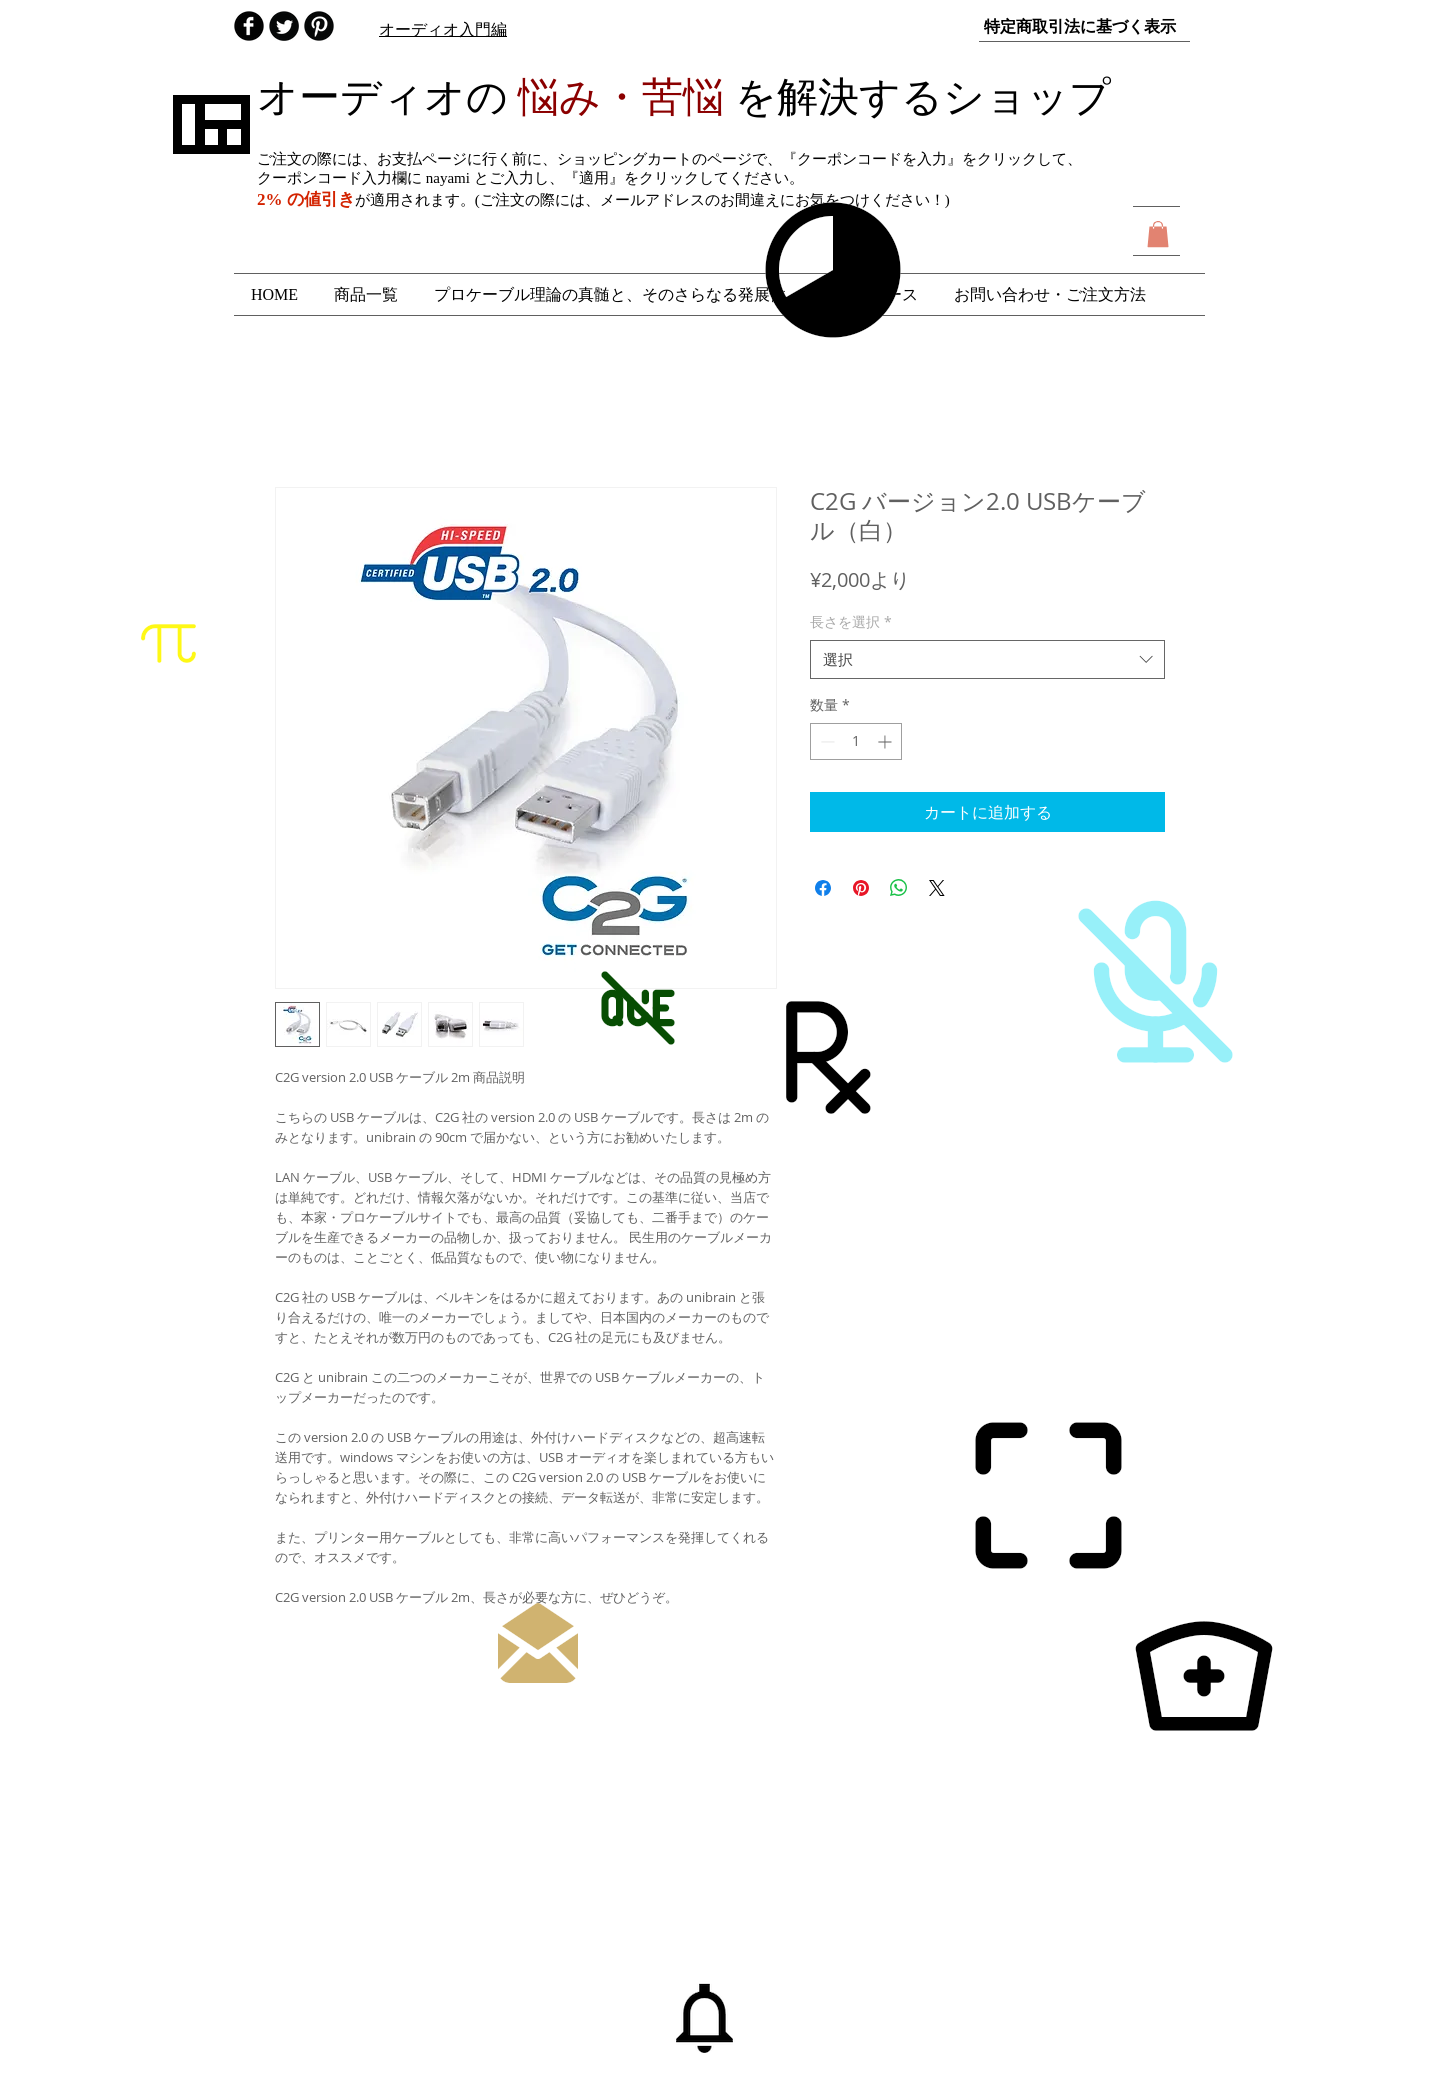 This screenshot has width=1440, height=2088. Describe the element at coordinates (638, 1008) in the screenshot. I see `disable HTTP request queue` at that location.